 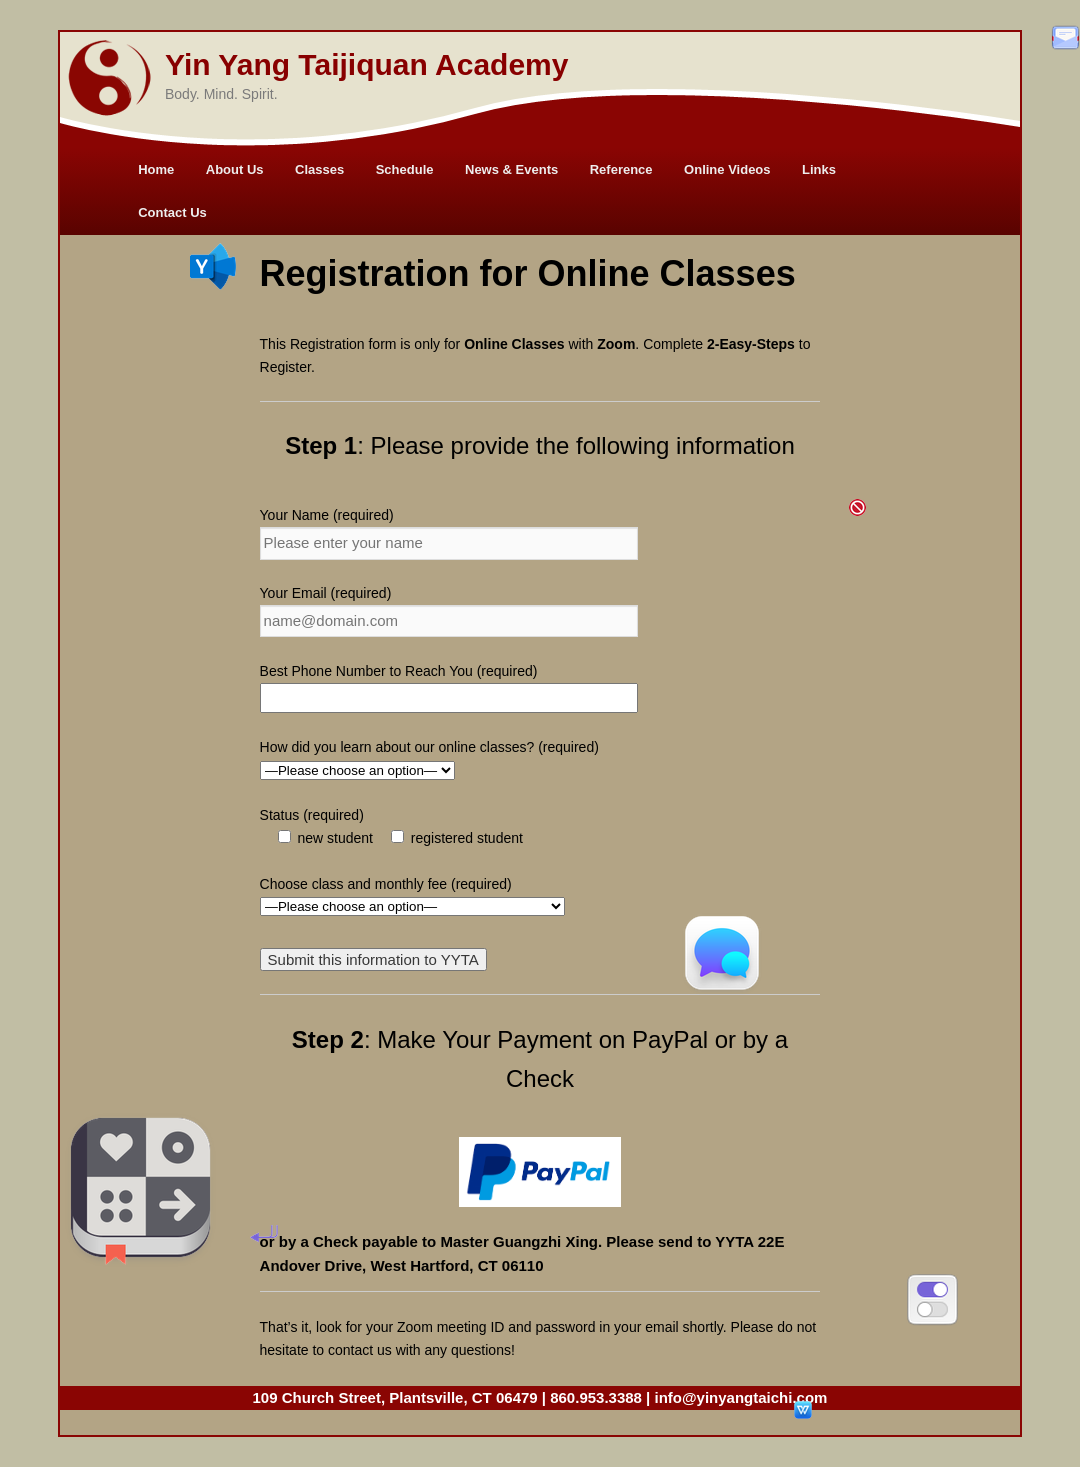 What do you see at coordinates (857, 507) in the screenshot?
I see `delete selected email message` at bounding box center [857, 507].